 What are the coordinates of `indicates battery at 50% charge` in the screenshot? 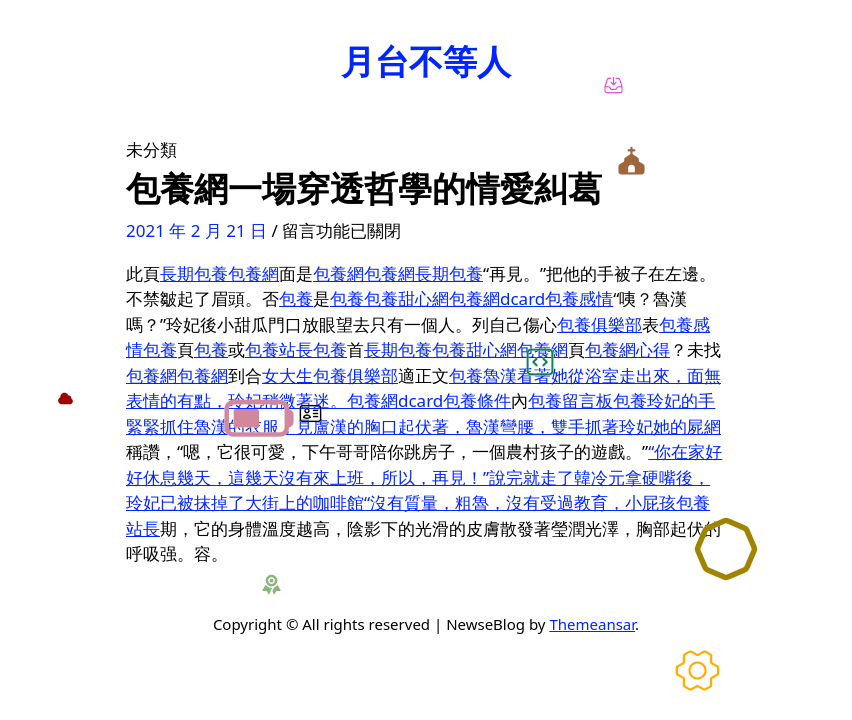 It's located at (259, 416).